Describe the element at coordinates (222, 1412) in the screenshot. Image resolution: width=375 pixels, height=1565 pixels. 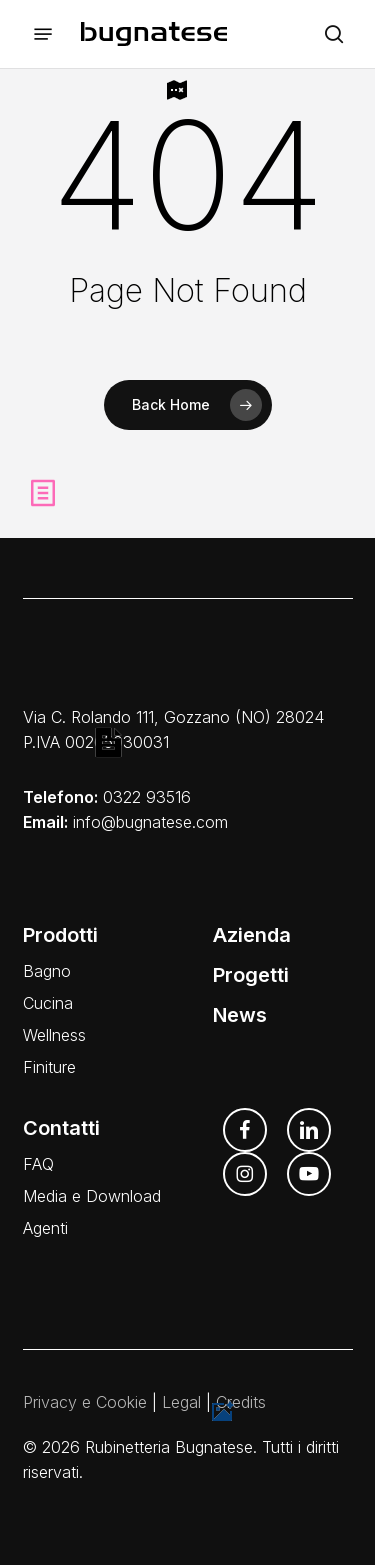
I see `enhance image with AI` at that location.